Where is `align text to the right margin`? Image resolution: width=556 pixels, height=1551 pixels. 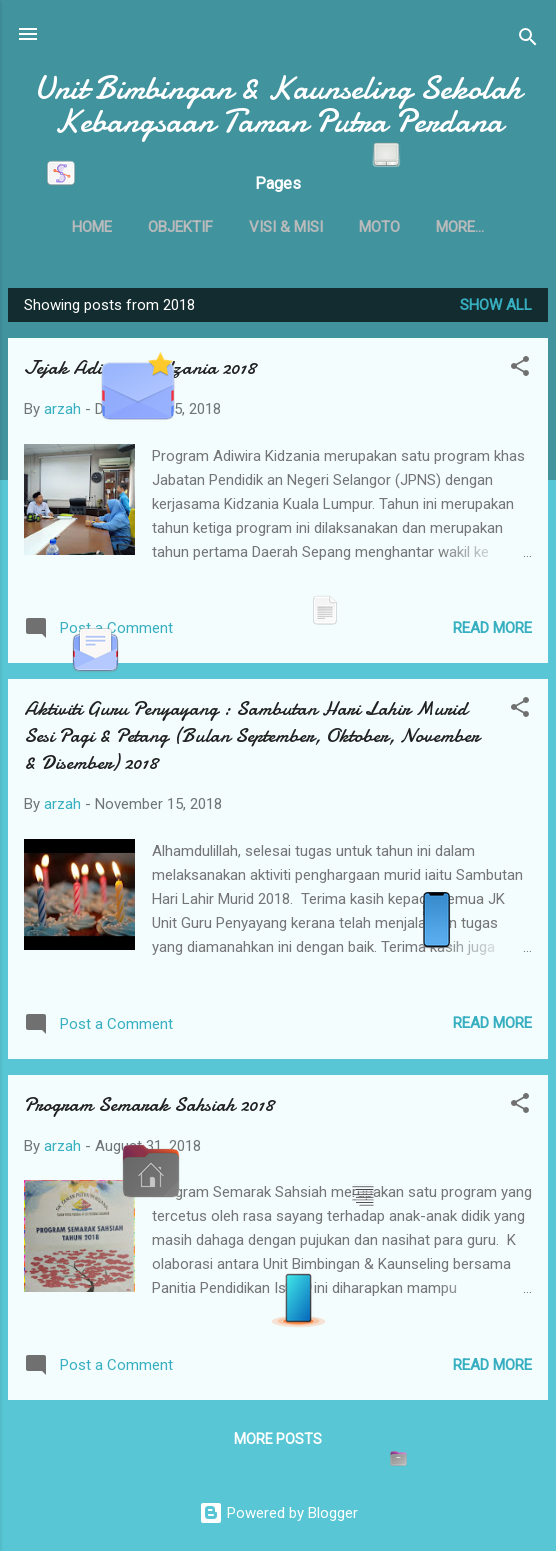 align text to the right margin is located at coordinates (363, 1196).